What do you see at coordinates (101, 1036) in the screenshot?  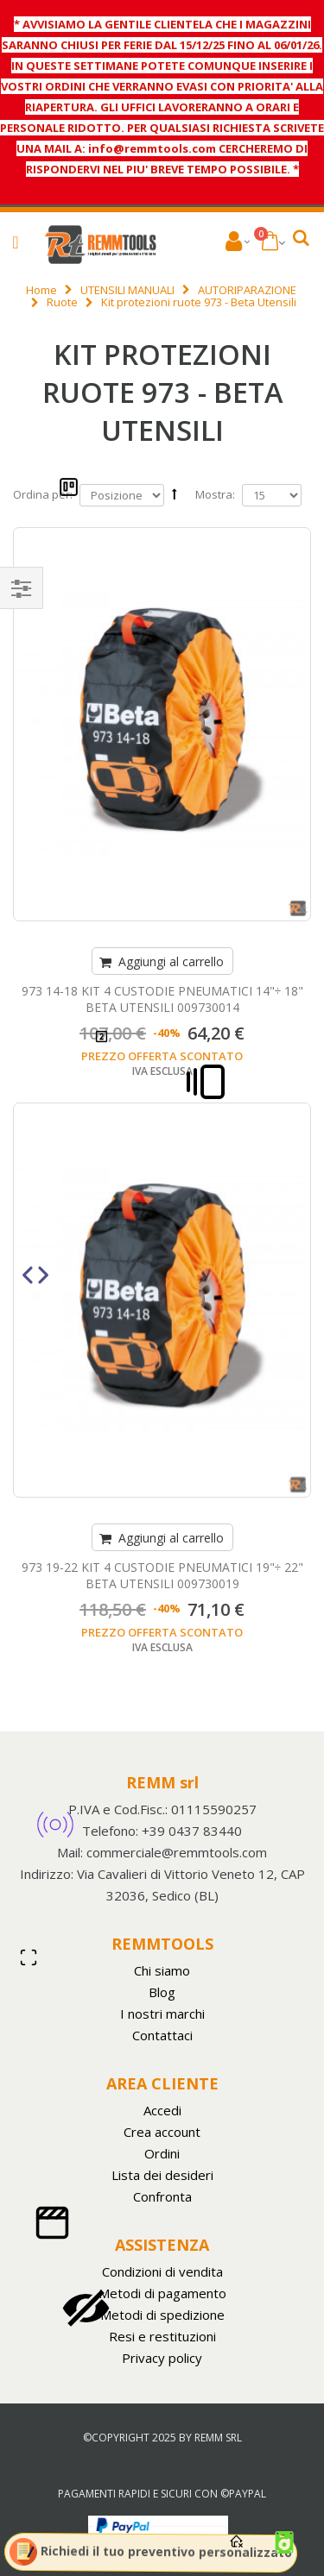 I see `indicates step two in a numbered sequence` at bounding box center [101, 1036].